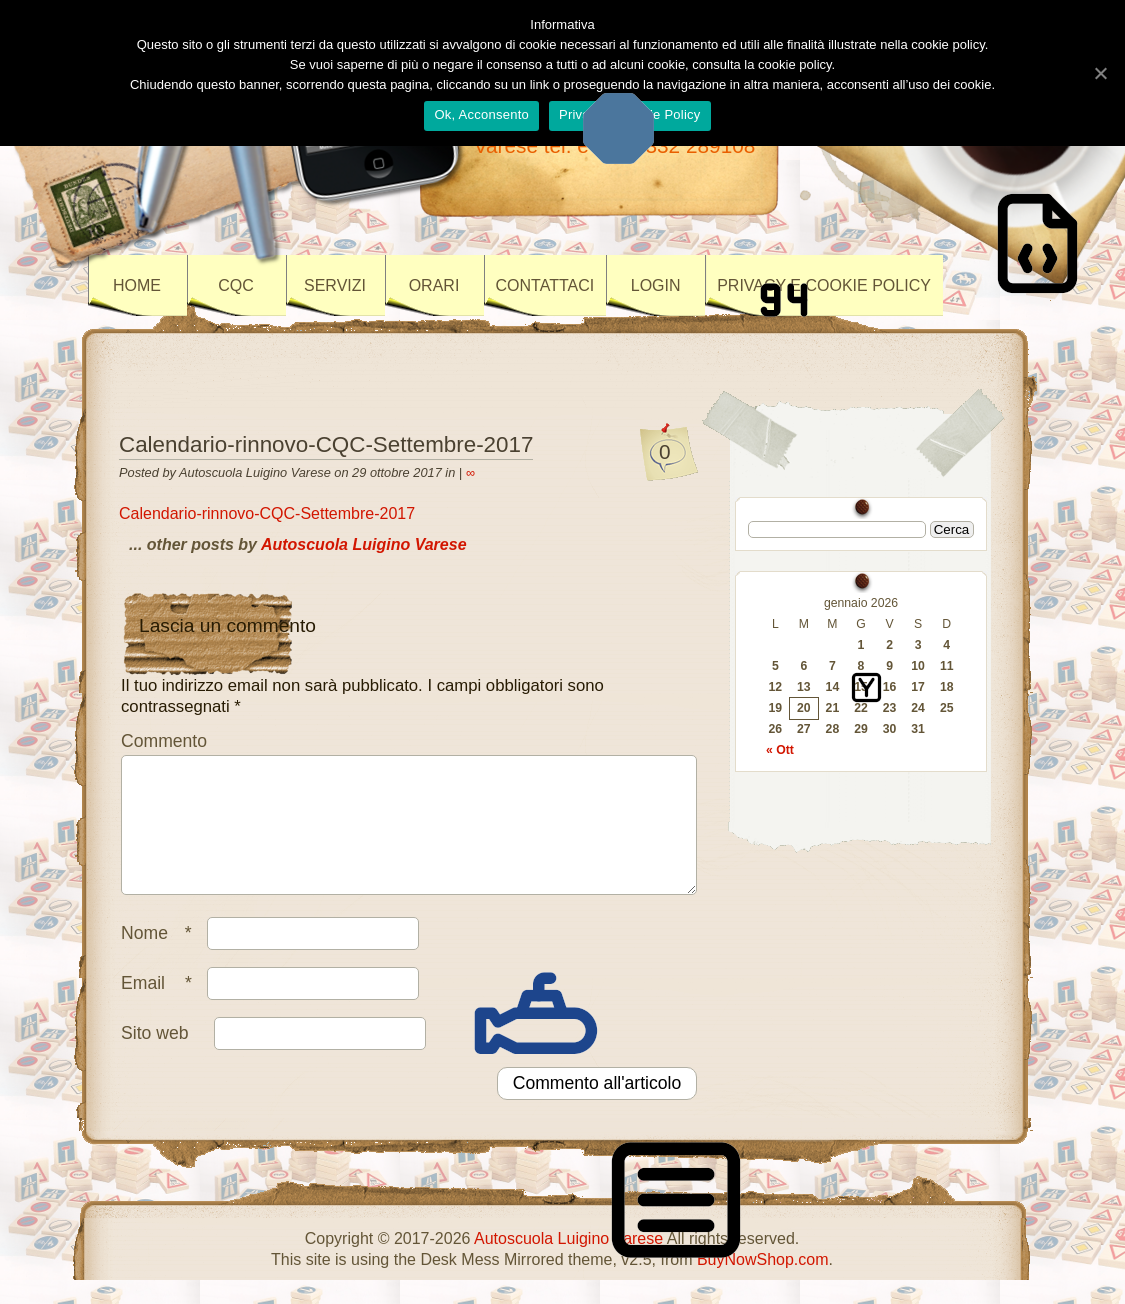 The image size is (1125, 1304). What do you see at coordinates (1037, 243) in the screenshot?
I see `view source code file` at bounding box center [1037, 243].